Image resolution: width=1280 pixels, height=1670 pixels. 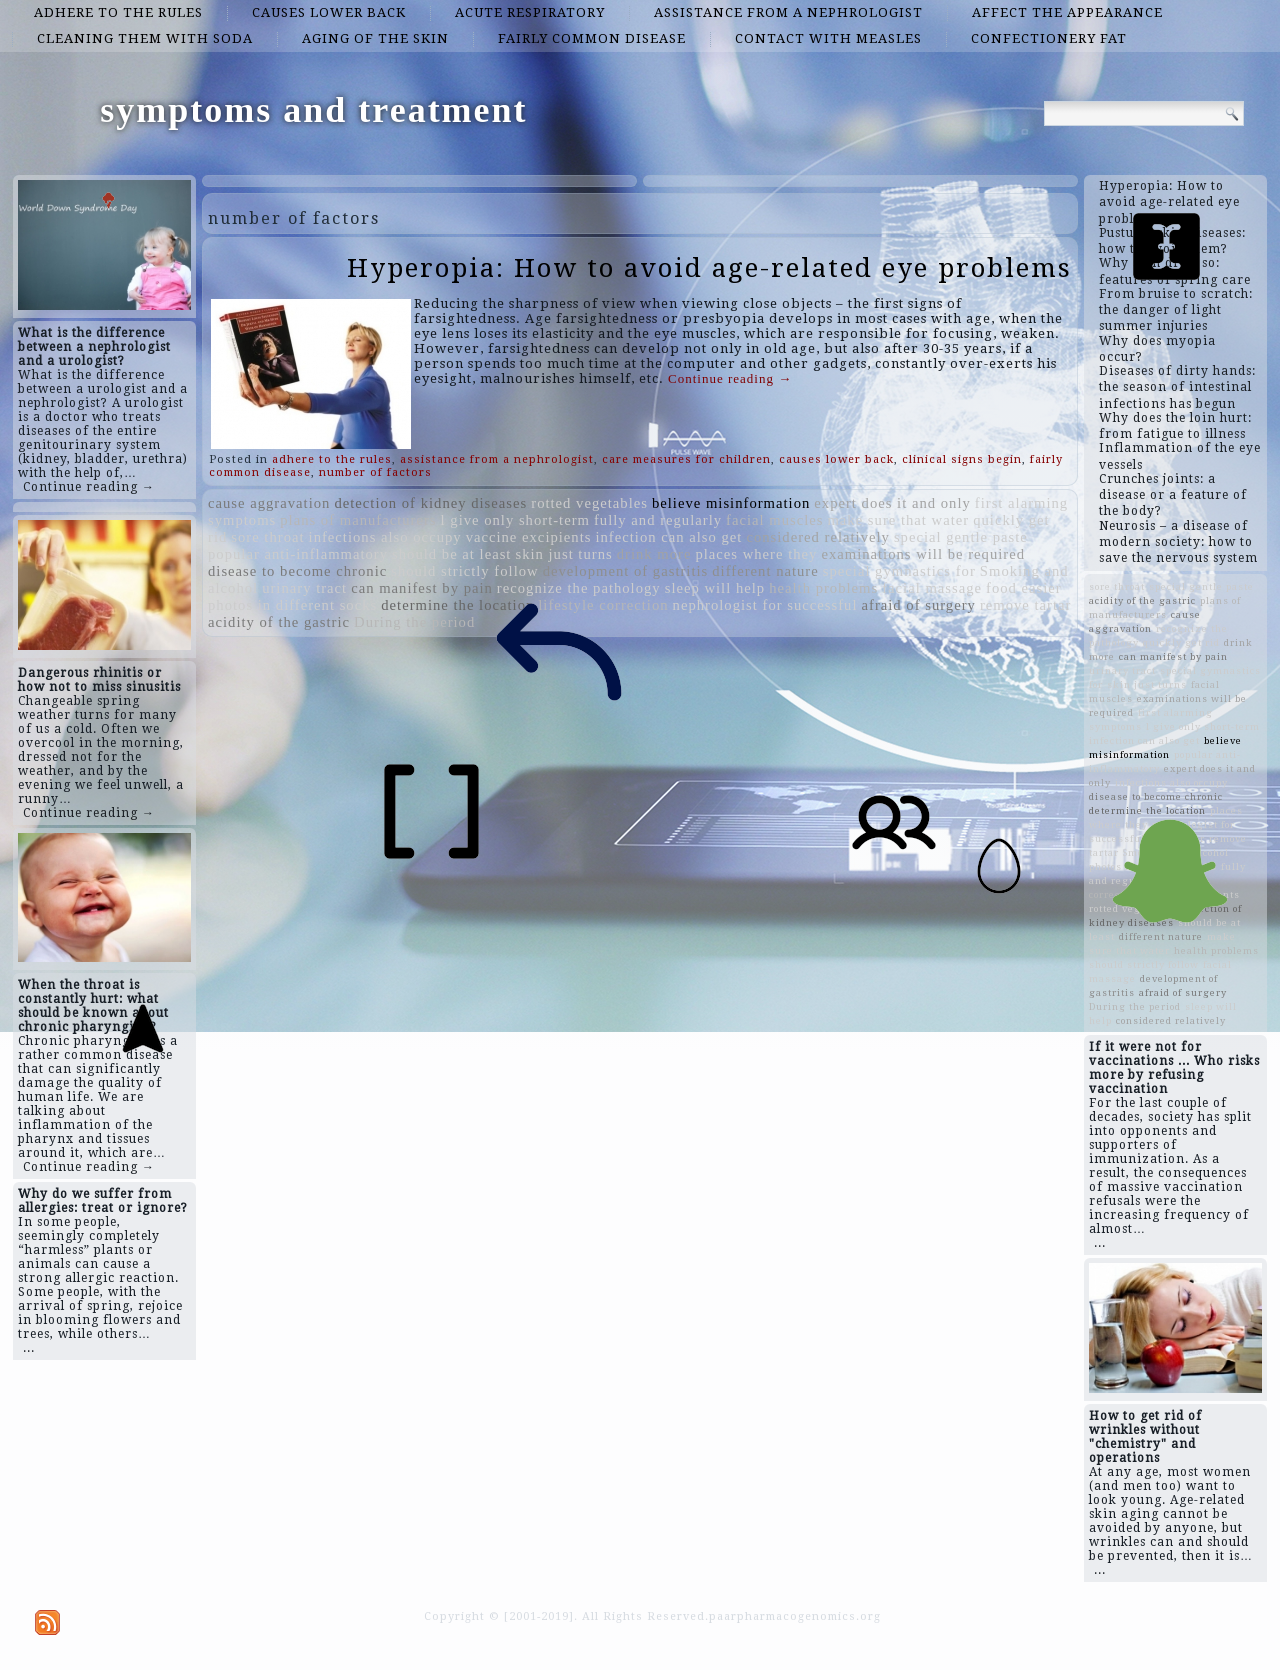 What do you see at coordinates (1170, 873) in the screenshot?
I see `open Snapchat app` at bounding box center [1170, 873].